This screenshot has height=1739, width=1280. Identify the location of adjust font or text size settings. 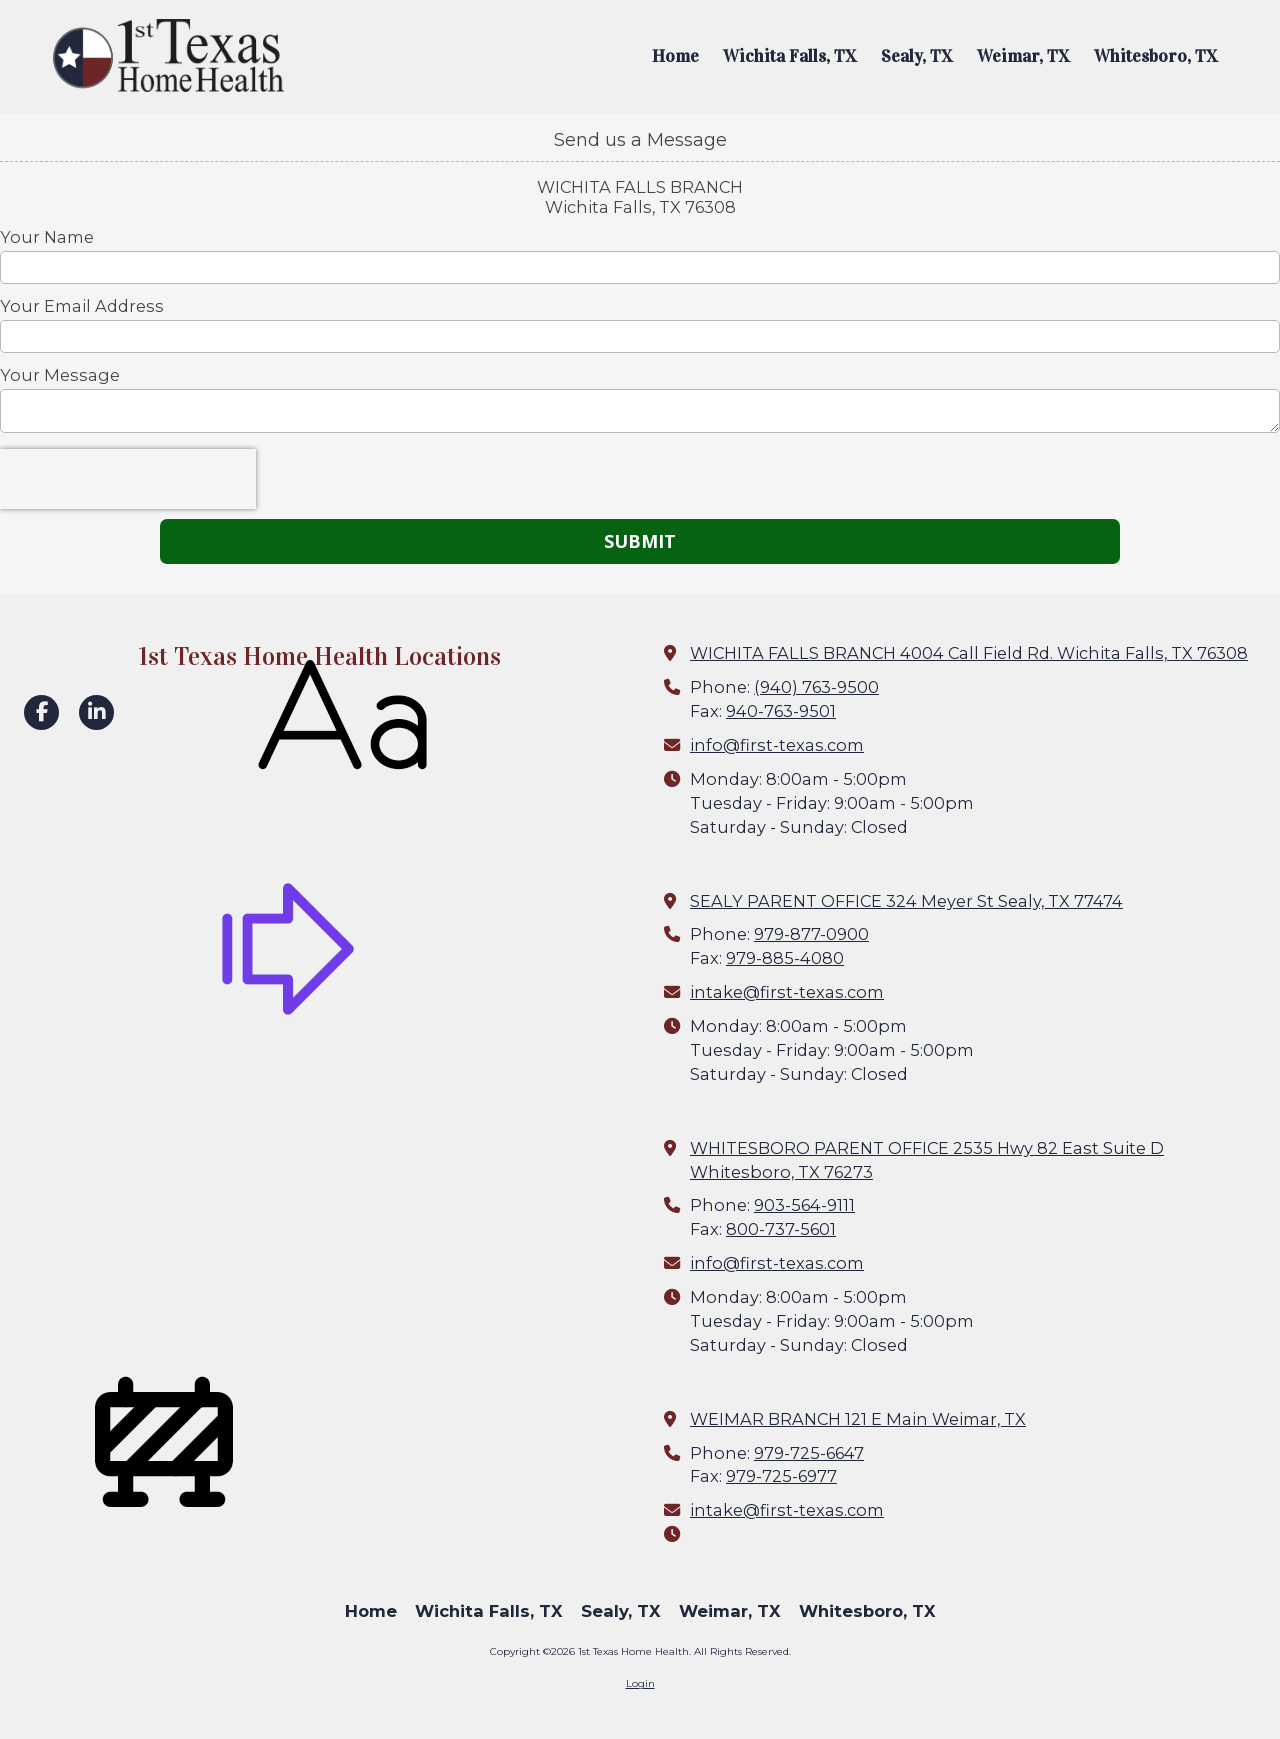
(345, 717).